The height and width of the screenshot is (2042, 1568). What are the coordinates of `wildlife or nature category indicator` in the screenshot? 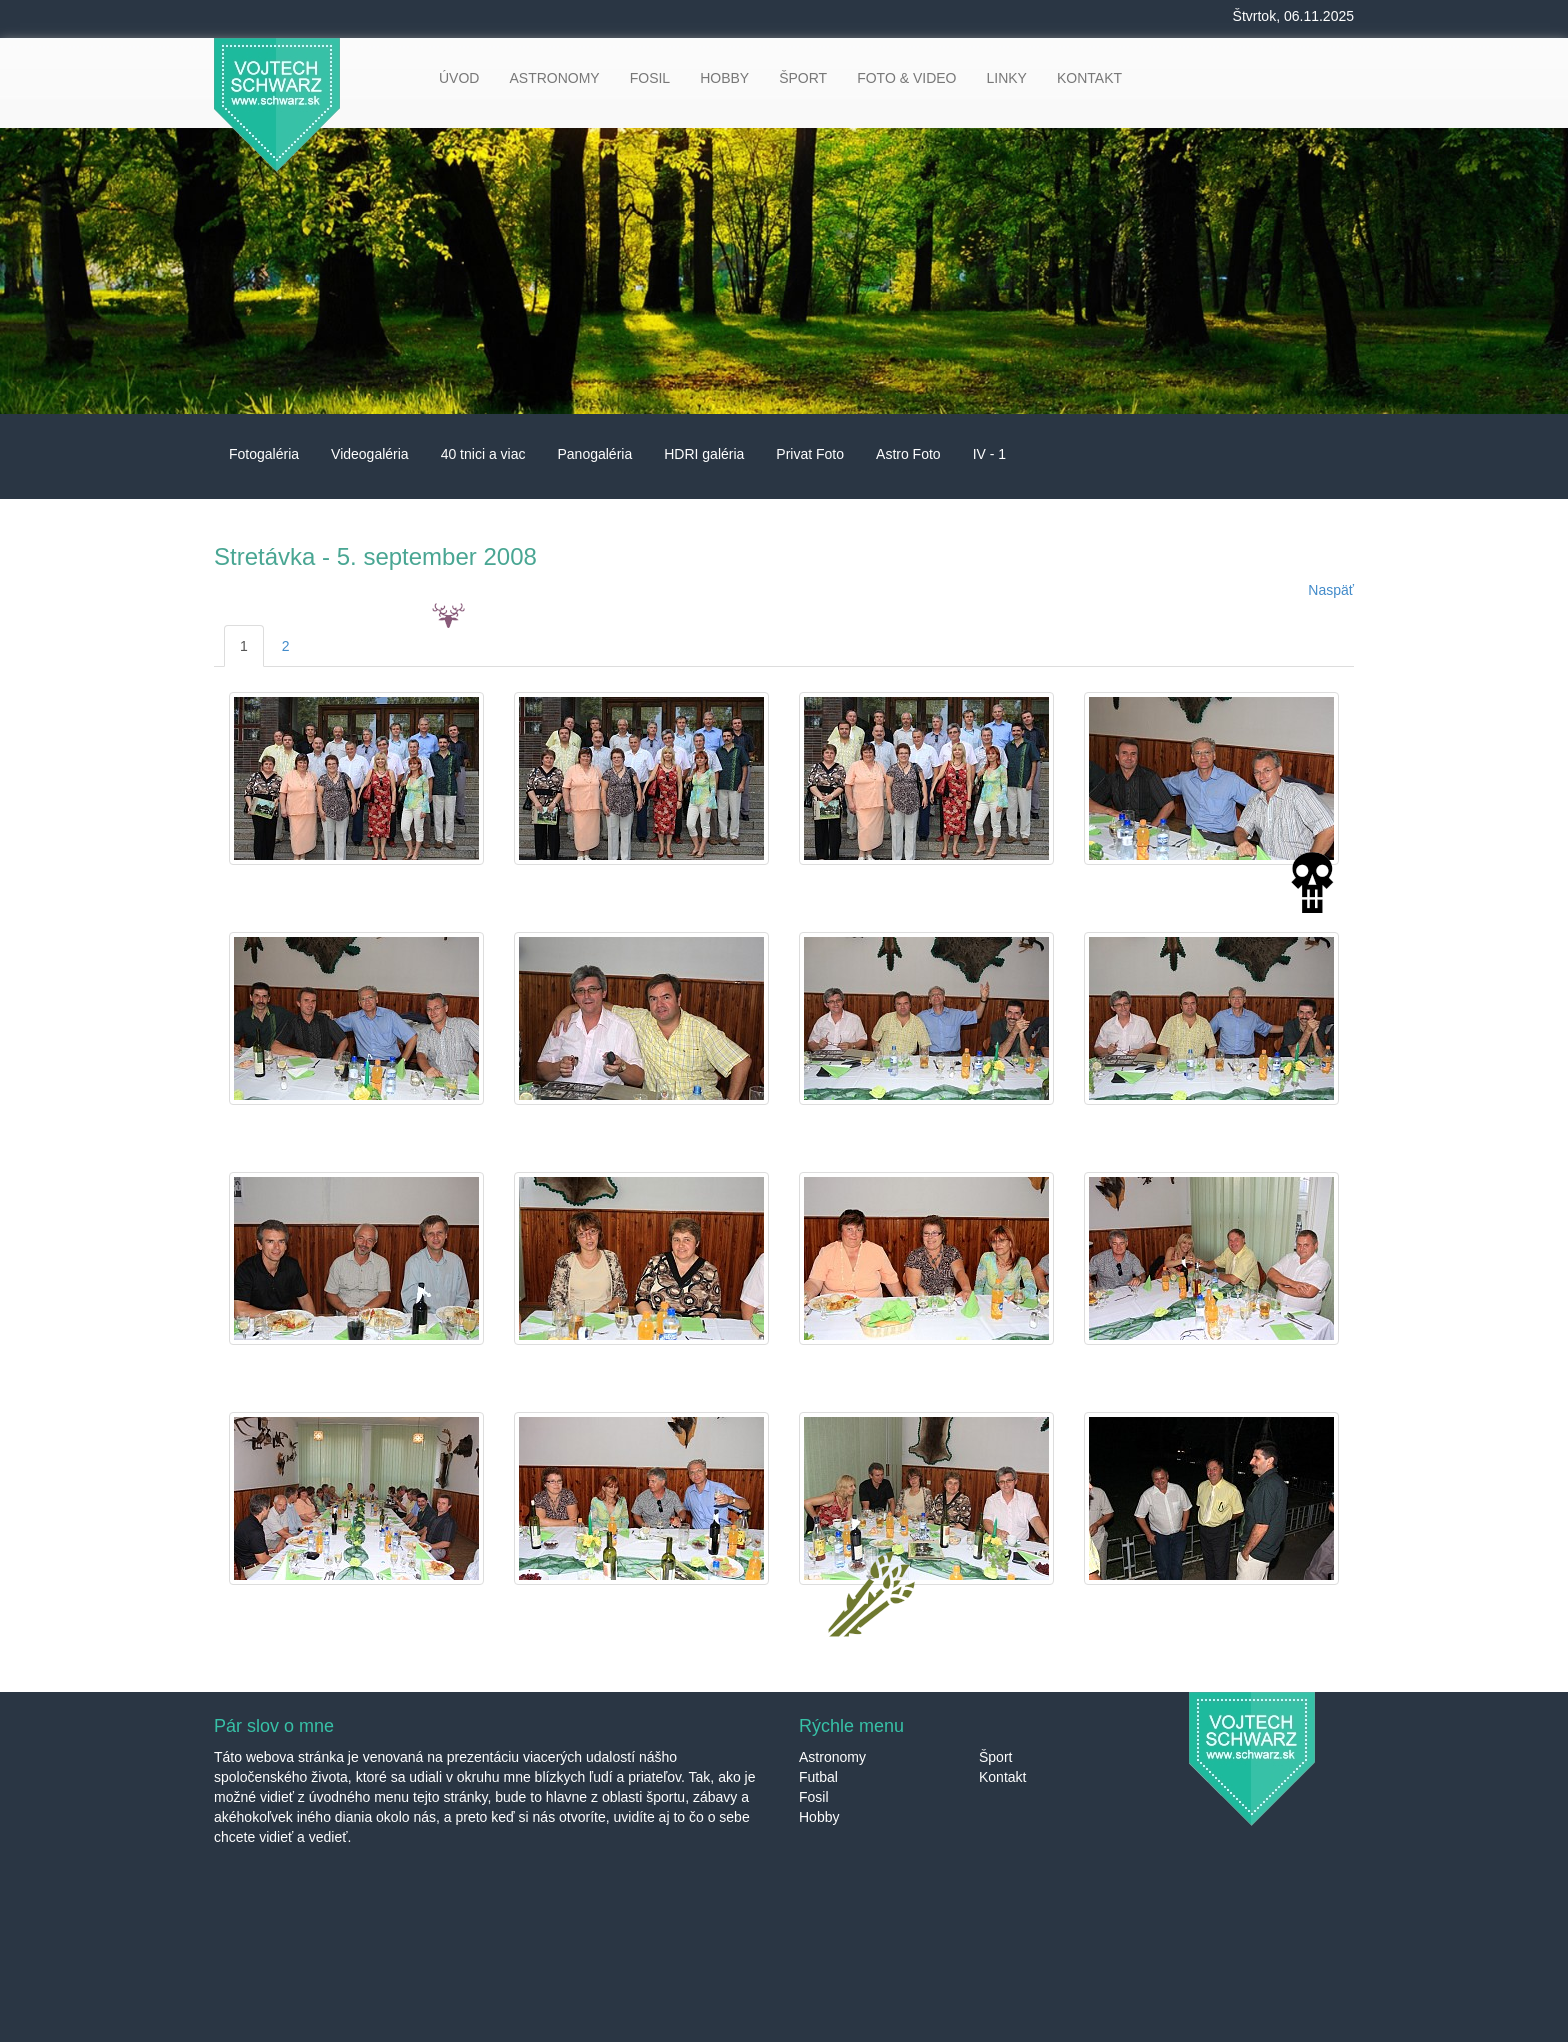 It's located at (448, 615).